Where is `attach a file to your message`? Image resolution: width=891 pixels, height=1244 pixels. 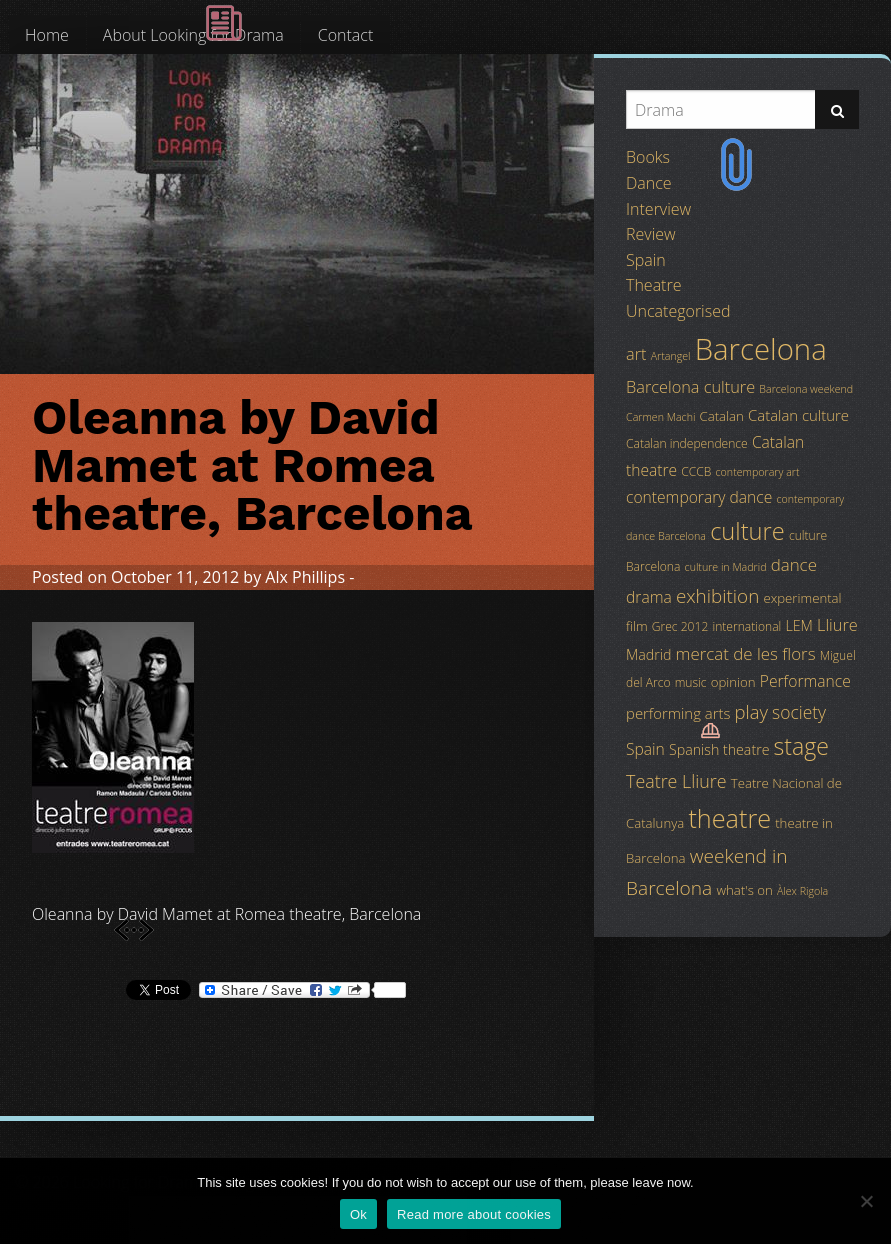 attach a file to your message is located at coordinates (736, 164).